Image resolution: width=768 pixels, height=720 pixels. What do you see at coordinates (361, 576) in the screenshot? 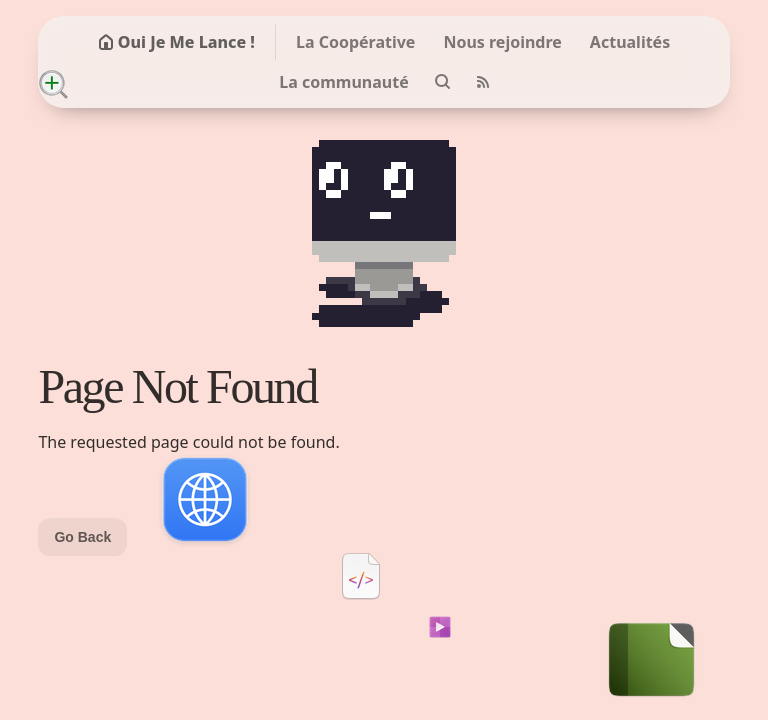
I see `a maven xml configuration file` at bounding box center [361, 576].